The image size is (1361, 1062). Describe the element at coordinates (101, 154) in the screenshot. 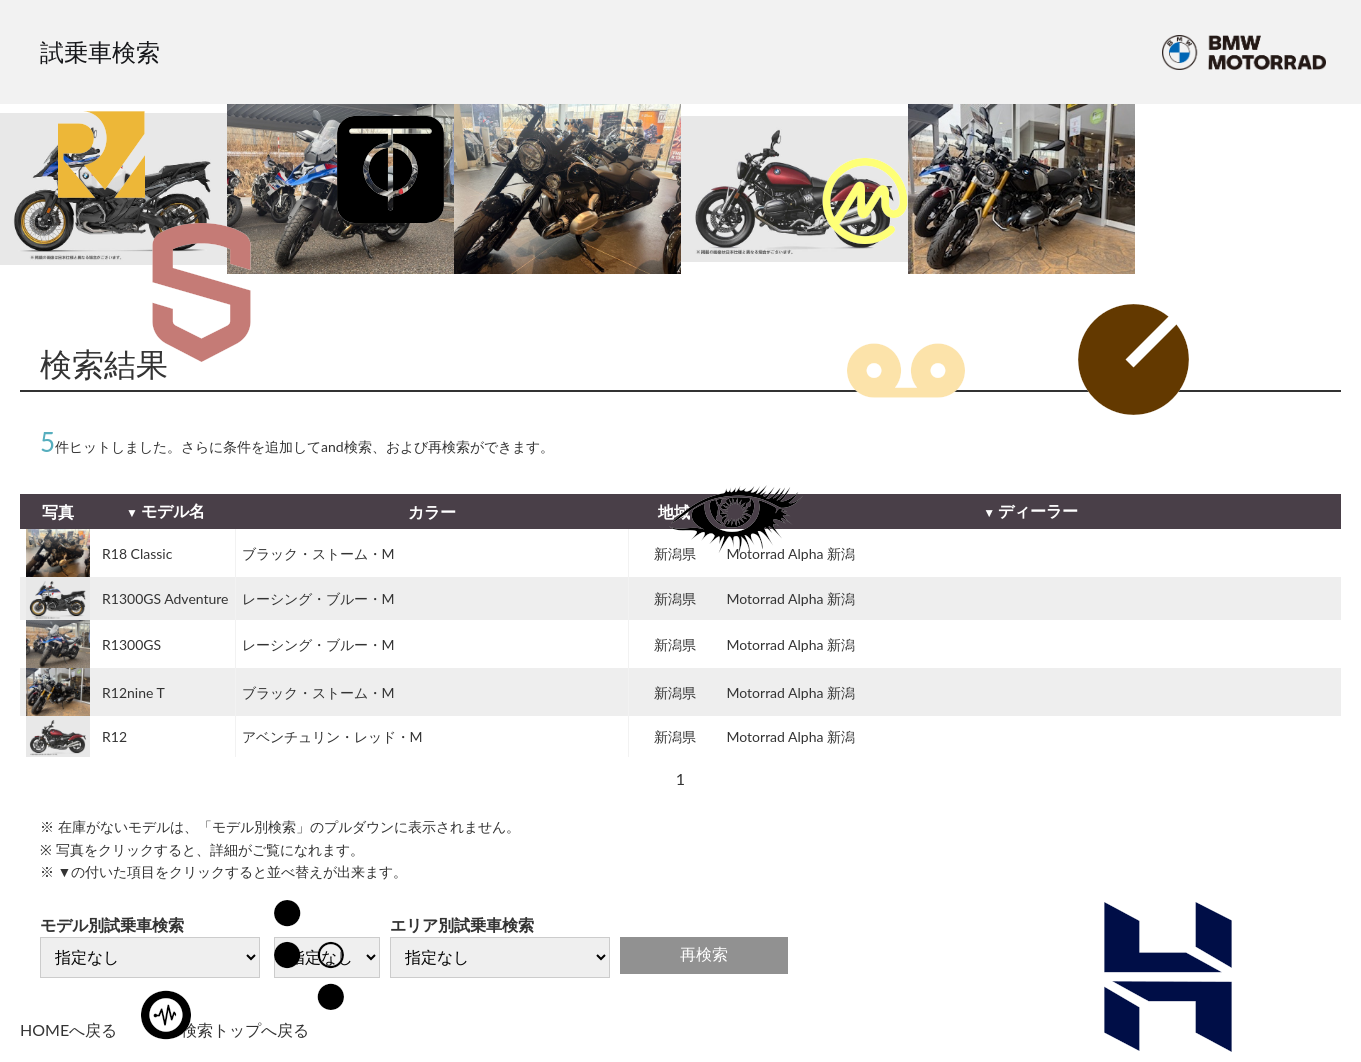

I see `indicates RISC-V architecture compatibility` at that location.